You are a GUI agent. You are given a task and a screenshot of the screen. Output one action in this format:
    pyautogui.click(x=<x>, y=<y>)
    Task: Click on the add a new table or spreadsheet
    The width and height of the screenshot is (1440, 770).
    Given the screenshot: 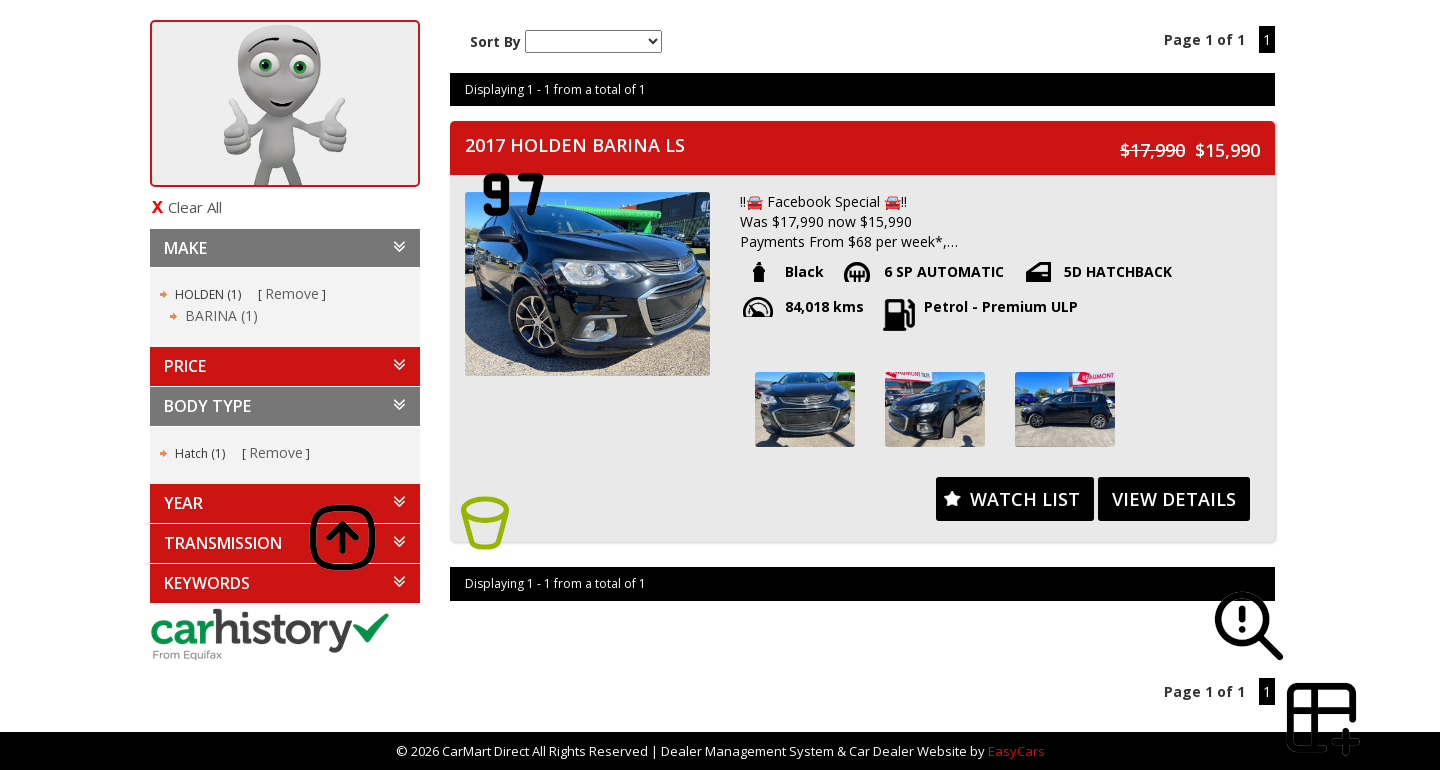 What is the action you would take?
    pyautogui.click(x=1321, y=717)
    